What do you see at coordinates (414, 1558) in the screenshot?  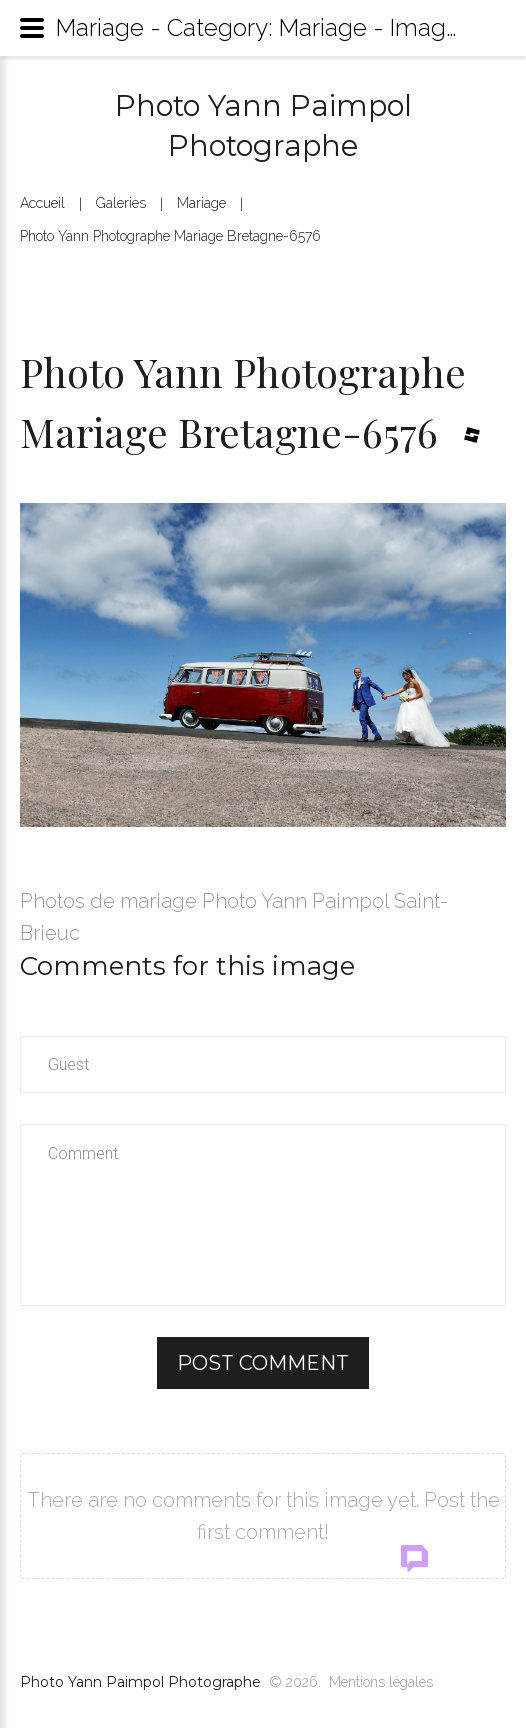 I see `open Google Chat` at bounding box center [414, 1558].